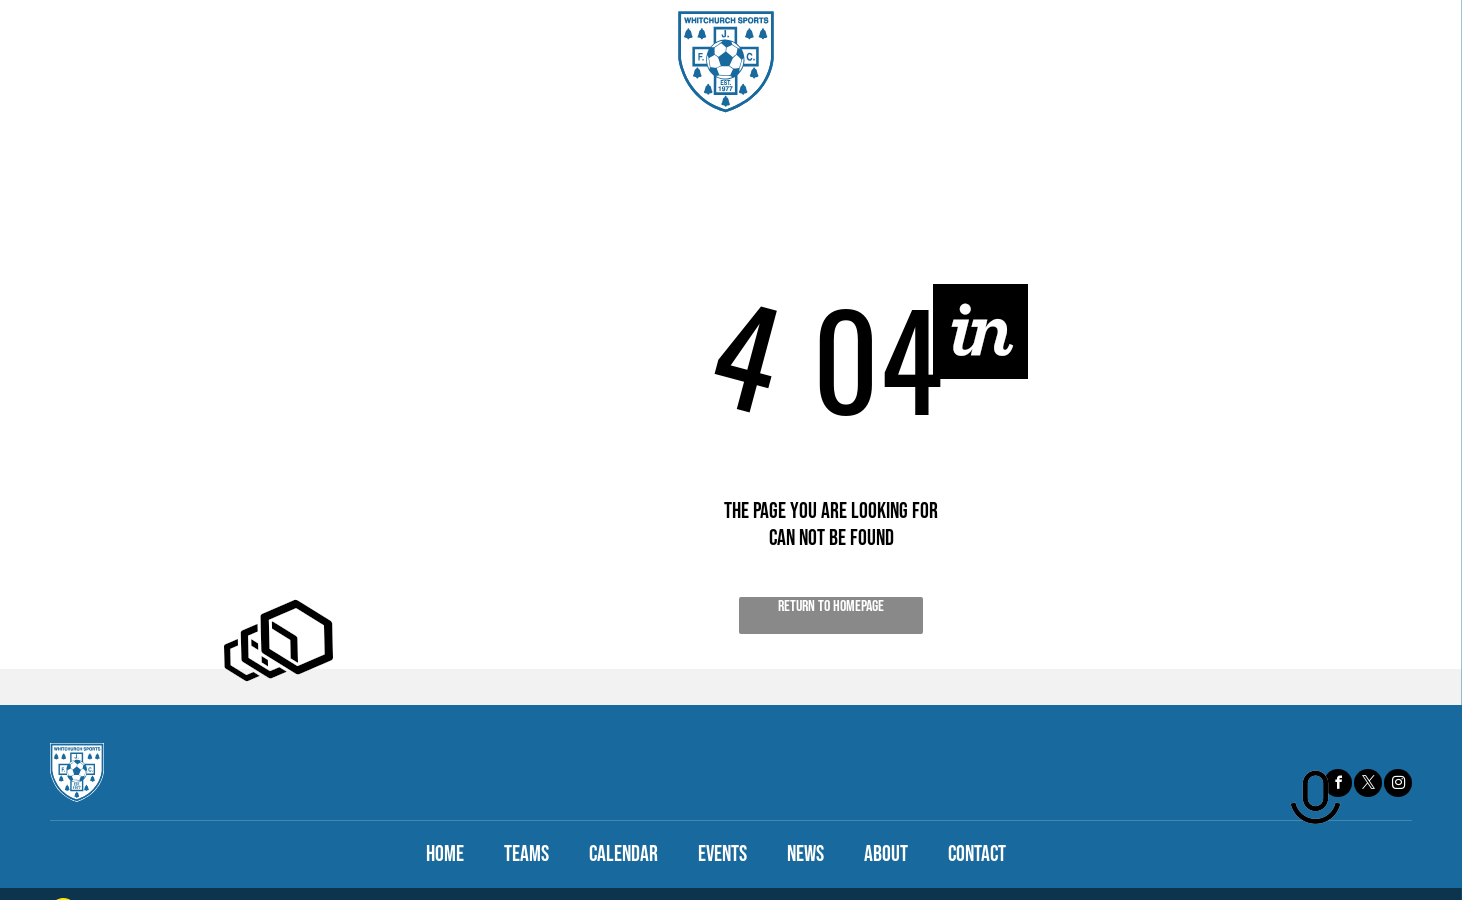 Image resolution: width=1462 pixels, height=900 pixels. I want to click on envoy proxy logo, so click(278, 640).